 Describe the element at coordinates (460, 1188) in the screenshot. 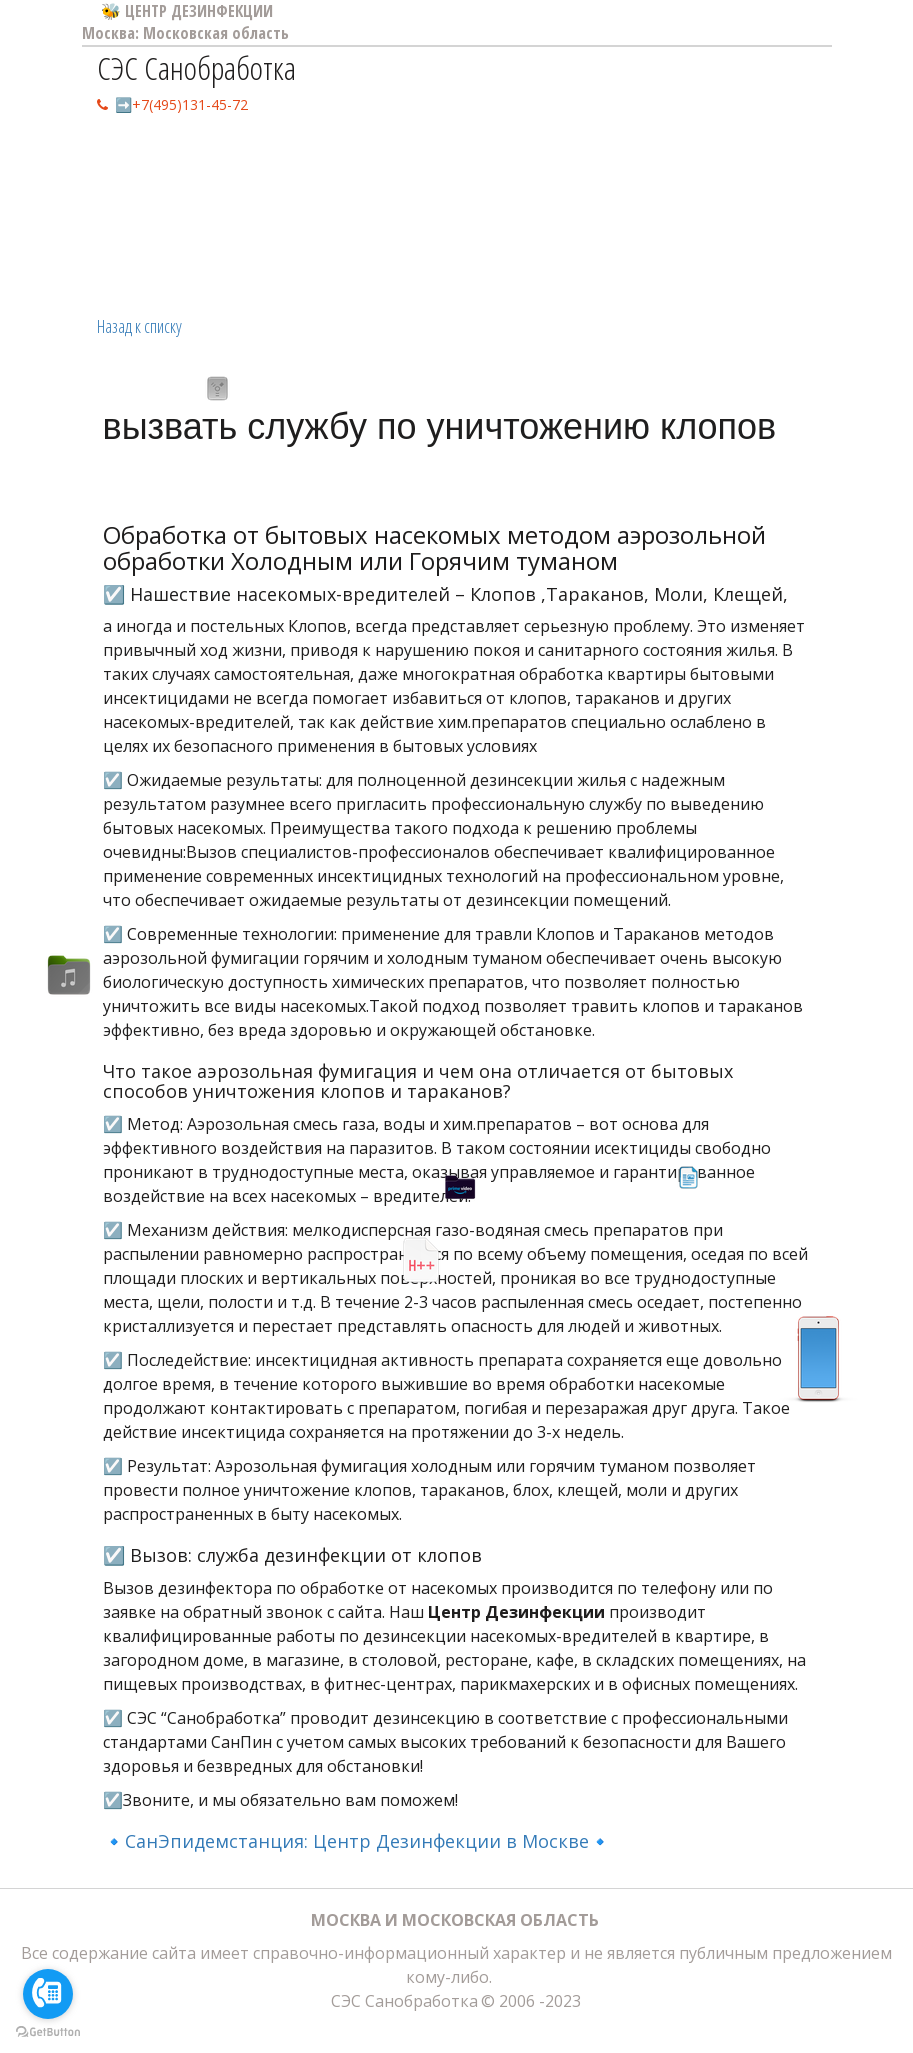

I see `folder containing prime video downloads or media` at that location.